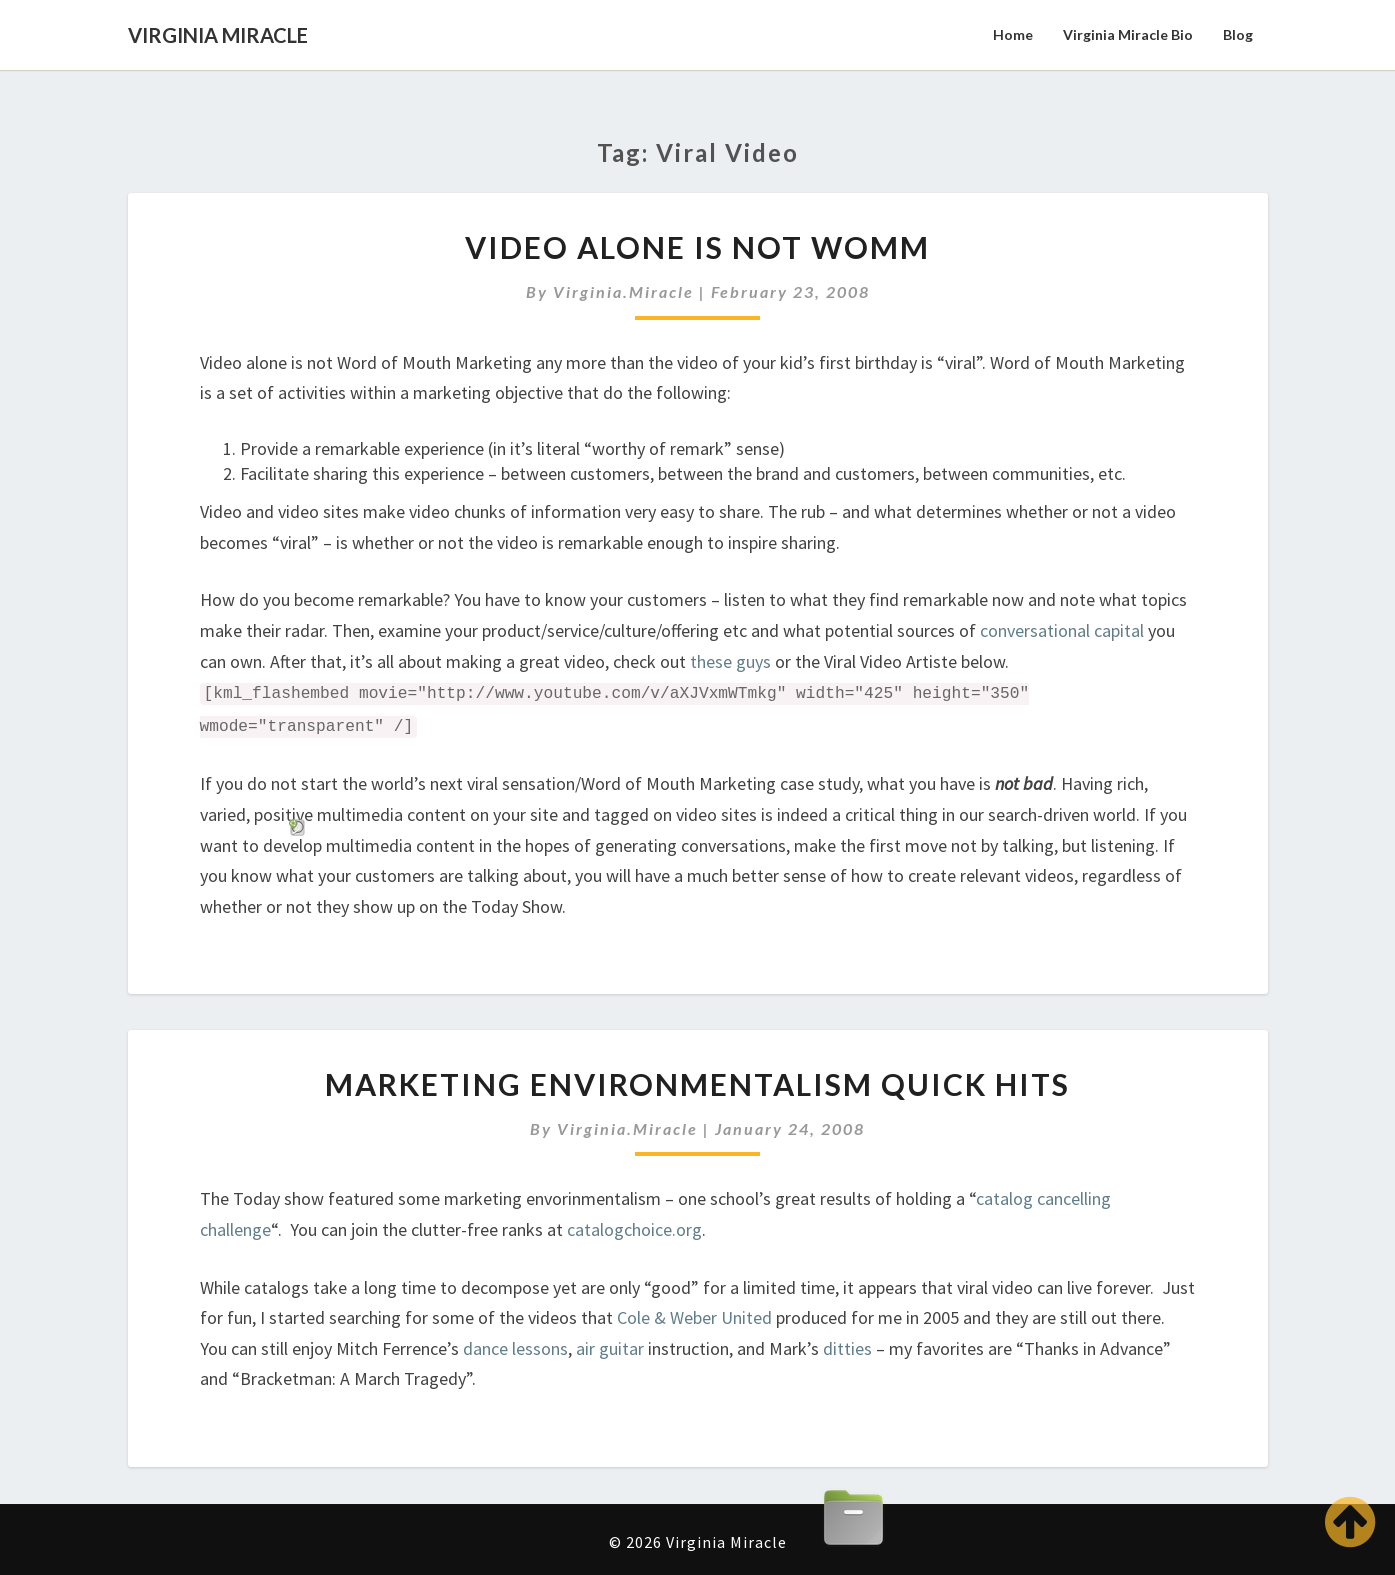  What do you see at coordinates (297, 827) in the screenshot?
I see `launch the ubiquity installer for ubuntu` at bounding box center [297, 827].